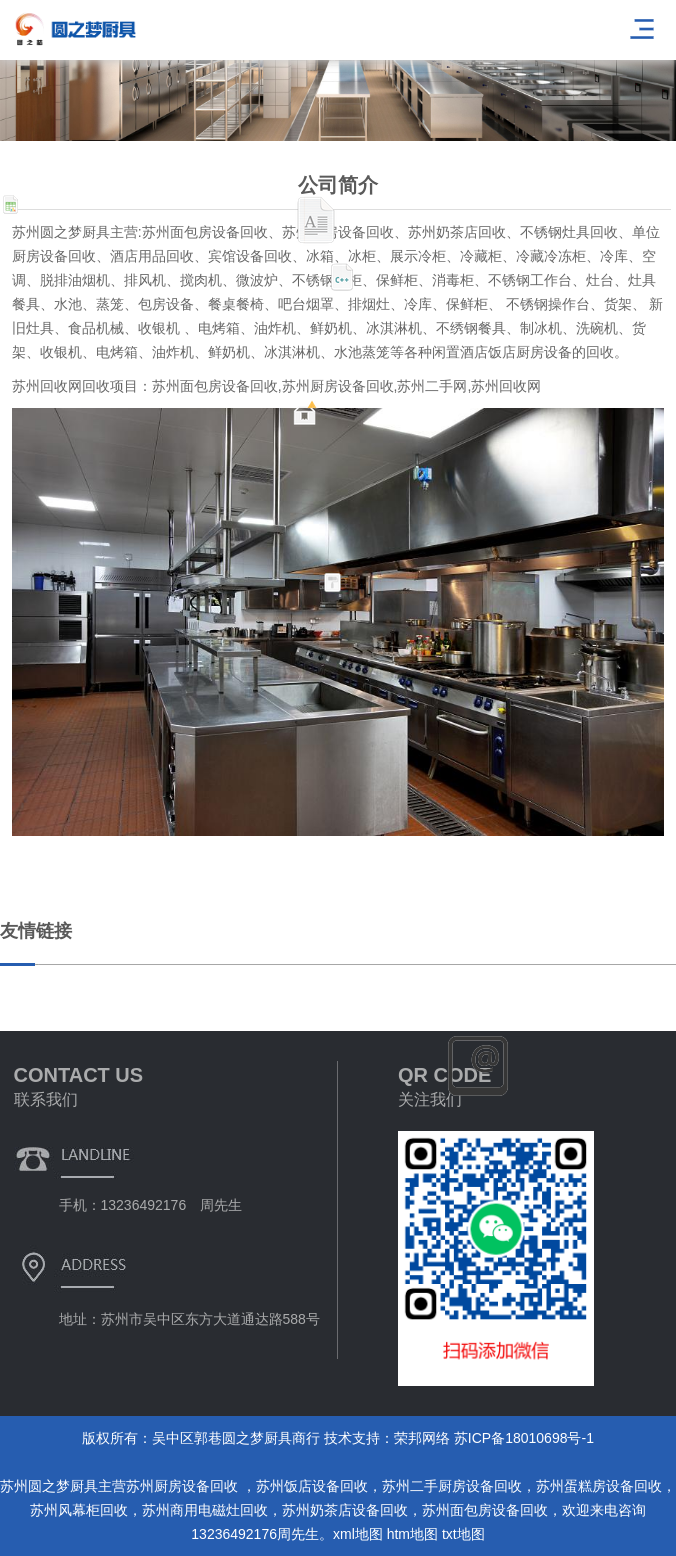 Image resolution: width=676 pixels, height=1556 pixels. Describe the element at coordinates (342, 277) in the screenshot. I see `a c++ source code file` at that location.